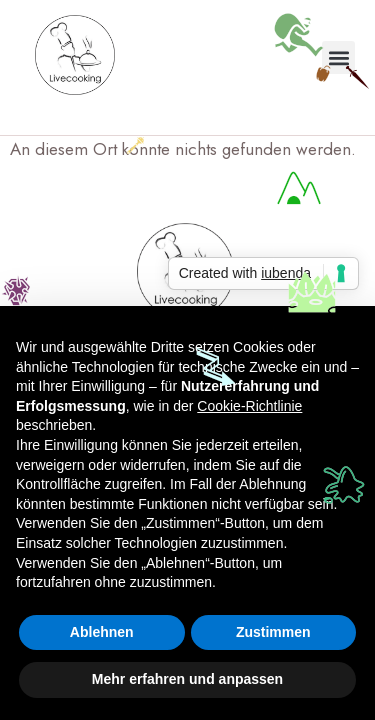 The image size is (375, 720). What do you see at coordinates (323, 73) in the screenshot?
I see `select bell pepper ingredient in a cooking game` at bounding box center [323, 73].